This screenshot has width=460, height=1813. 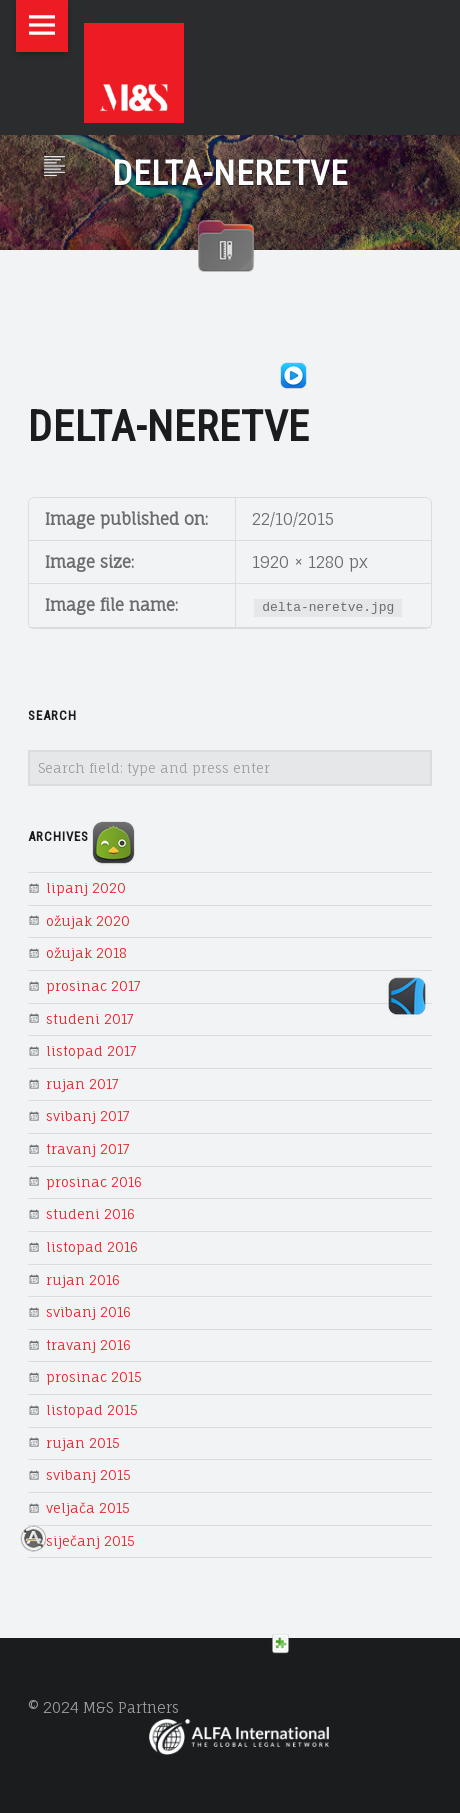 What do you see at coordinates (33, 1538) in the screenshot?
I see `open the software updater application` at bounding box center [33, 1538].